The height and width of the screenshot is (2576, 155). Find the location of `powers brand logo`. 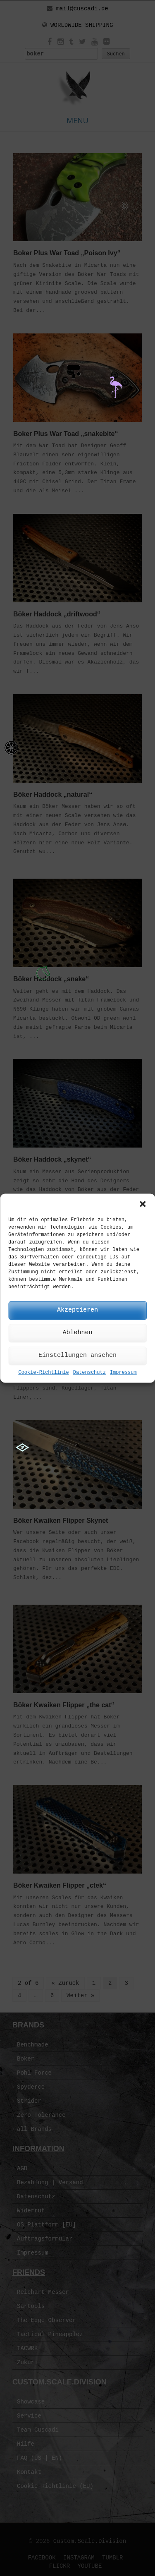

powers brand logo is located at coordinates (22, 1447).